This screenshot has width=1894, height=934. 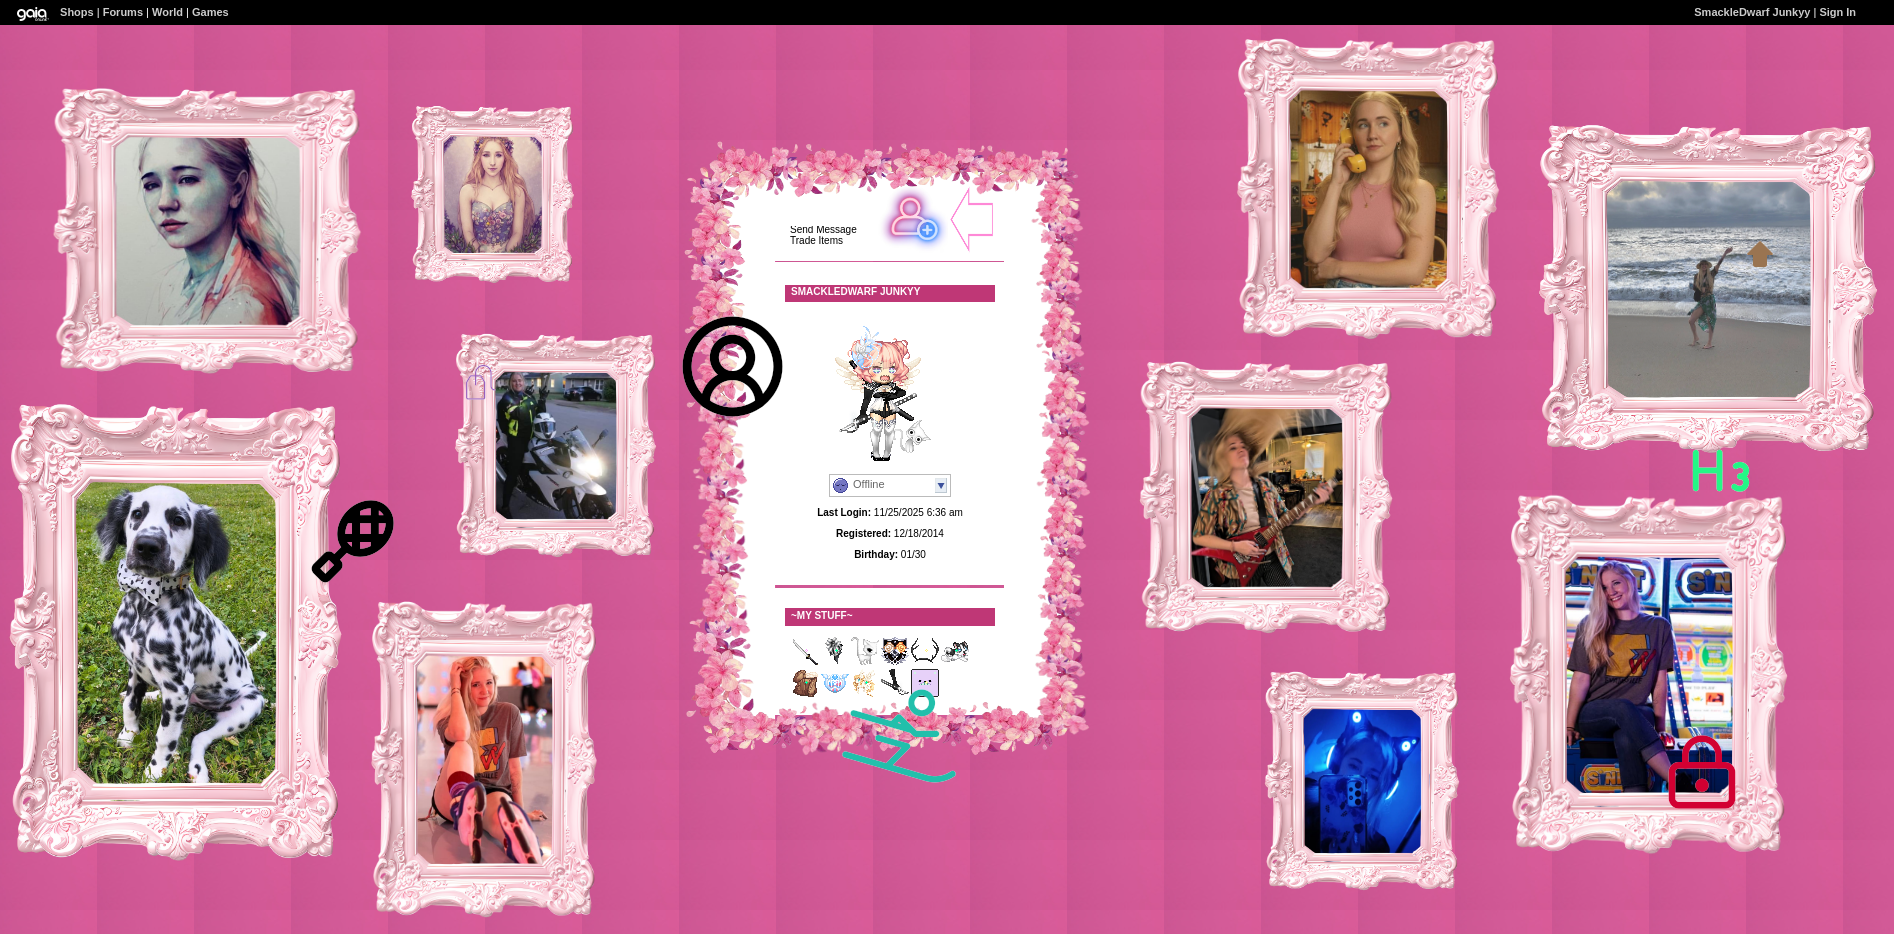 What do you see at coordinates (479, 383) in the screenshot?
I see `browse tea or hot beverage options` at bounding box center [479, 383].